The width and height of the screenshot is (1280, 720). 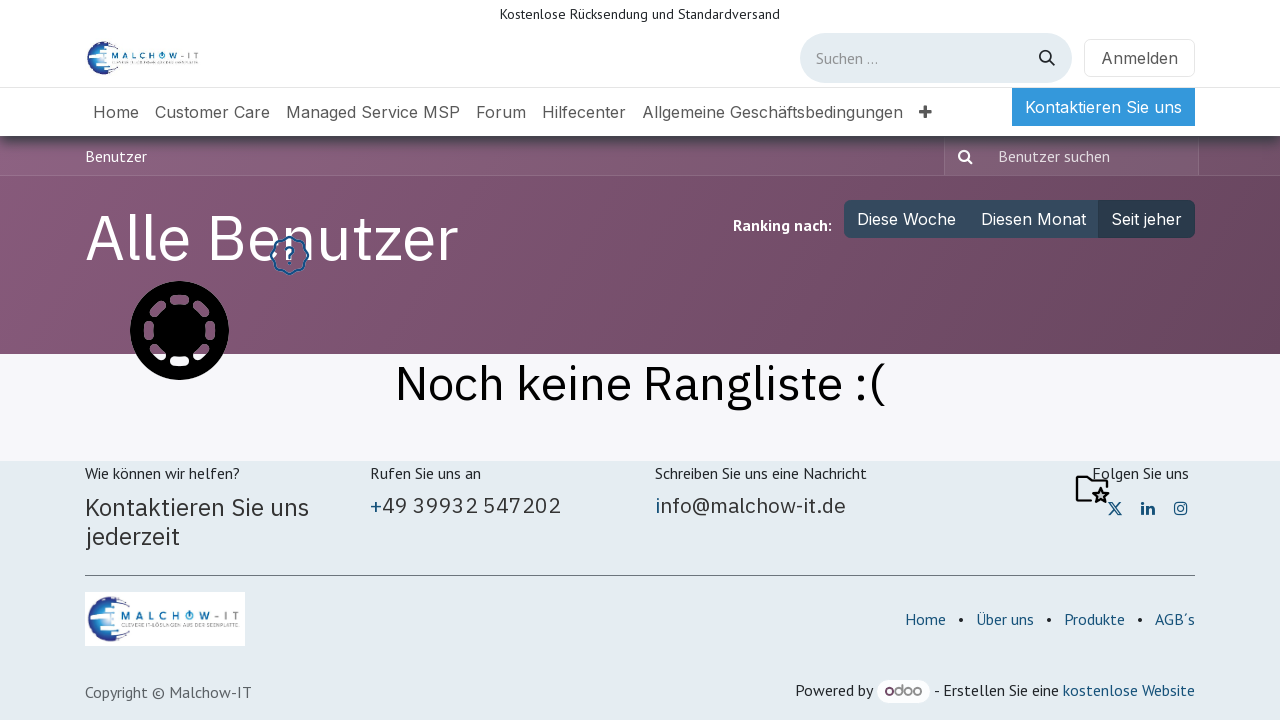 What do you see at coordinates (179, 330) in the screenshot?
I see `draft issue in your activity feed` at bounding box center [179, 330].